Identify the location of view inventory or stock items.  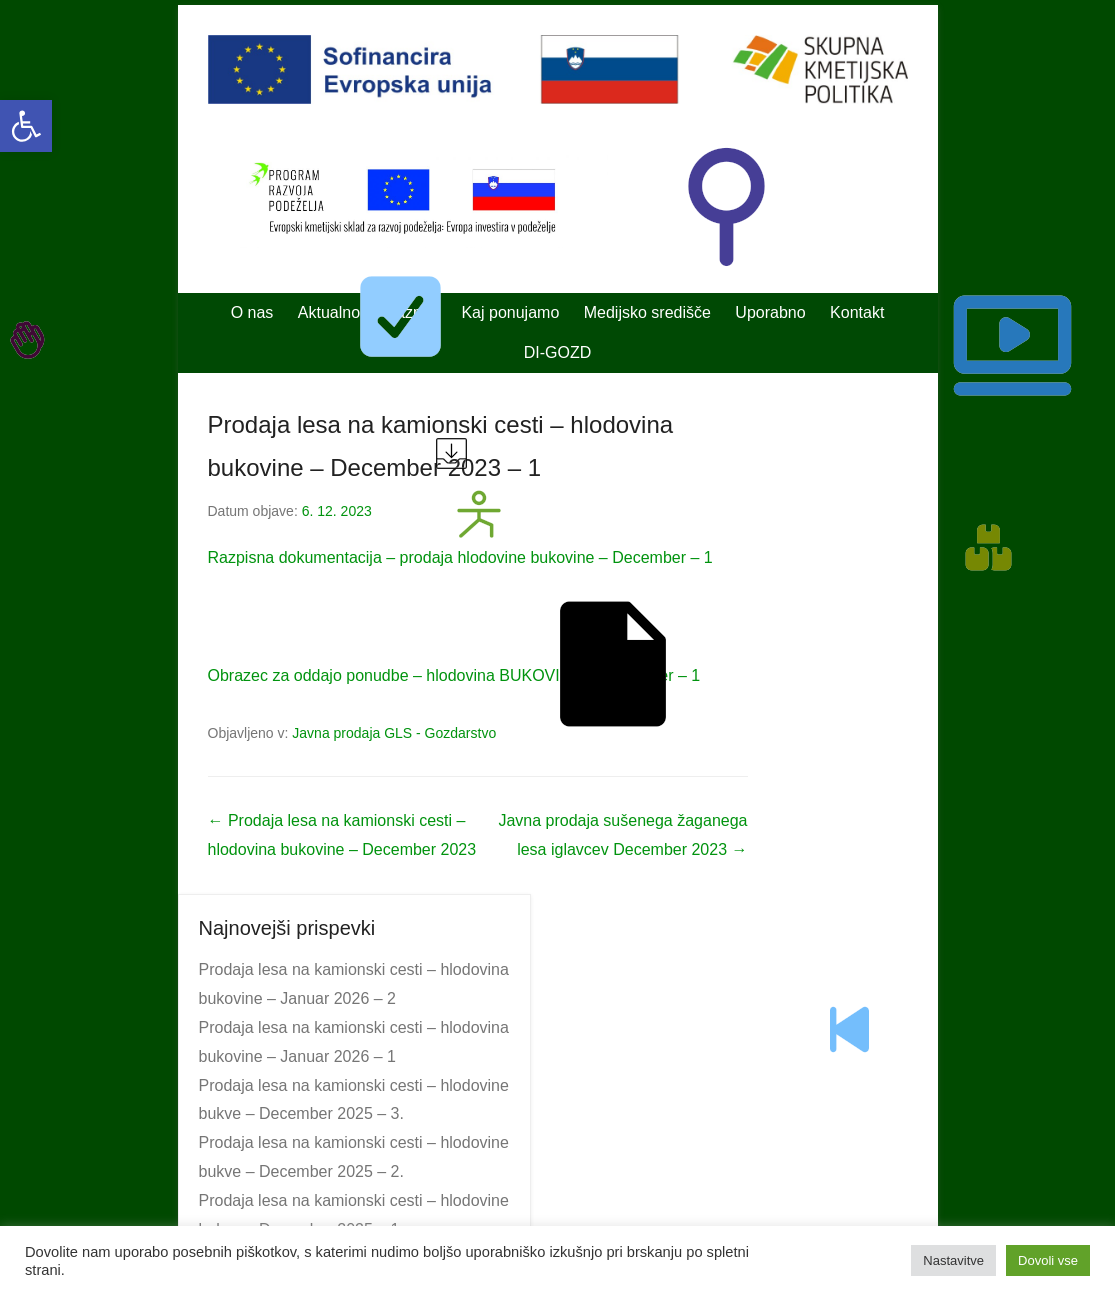
(988, 547).